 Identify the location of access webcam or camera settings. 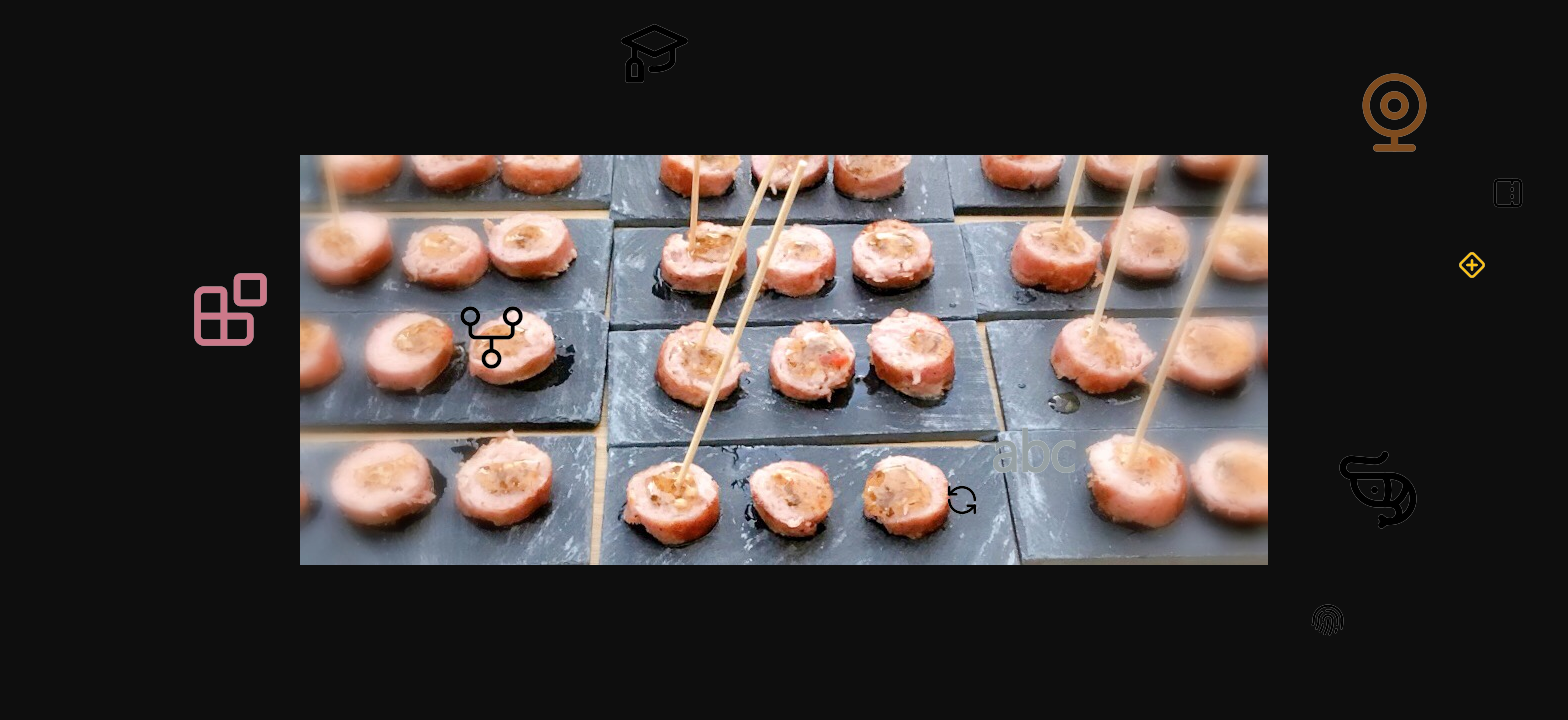
(1394, 112).